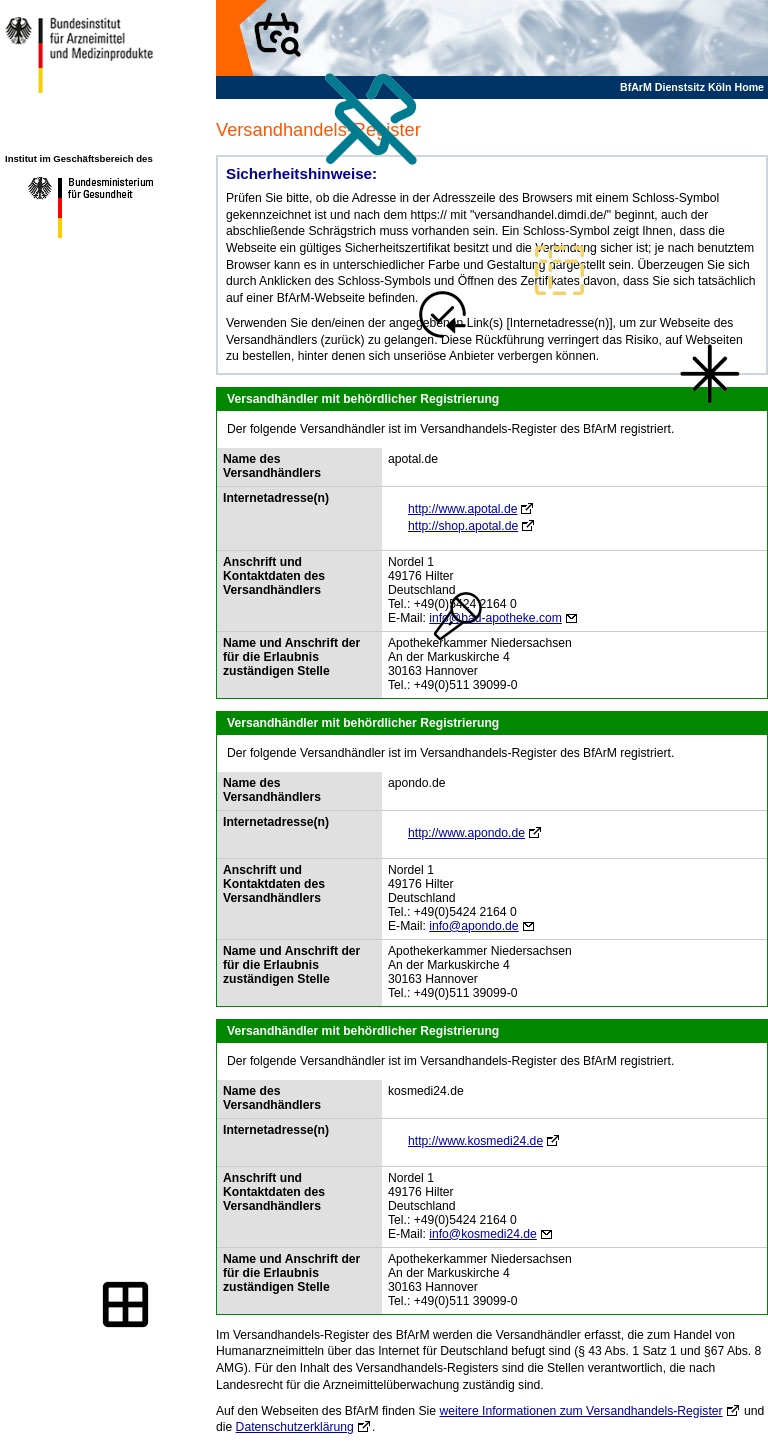 The height and width of the screenshot is (1445, 768). What do you see at coordinates (710, 374) in the screenshot?
I see `indicates a featured or starred item` at bounding box center [710, 374].